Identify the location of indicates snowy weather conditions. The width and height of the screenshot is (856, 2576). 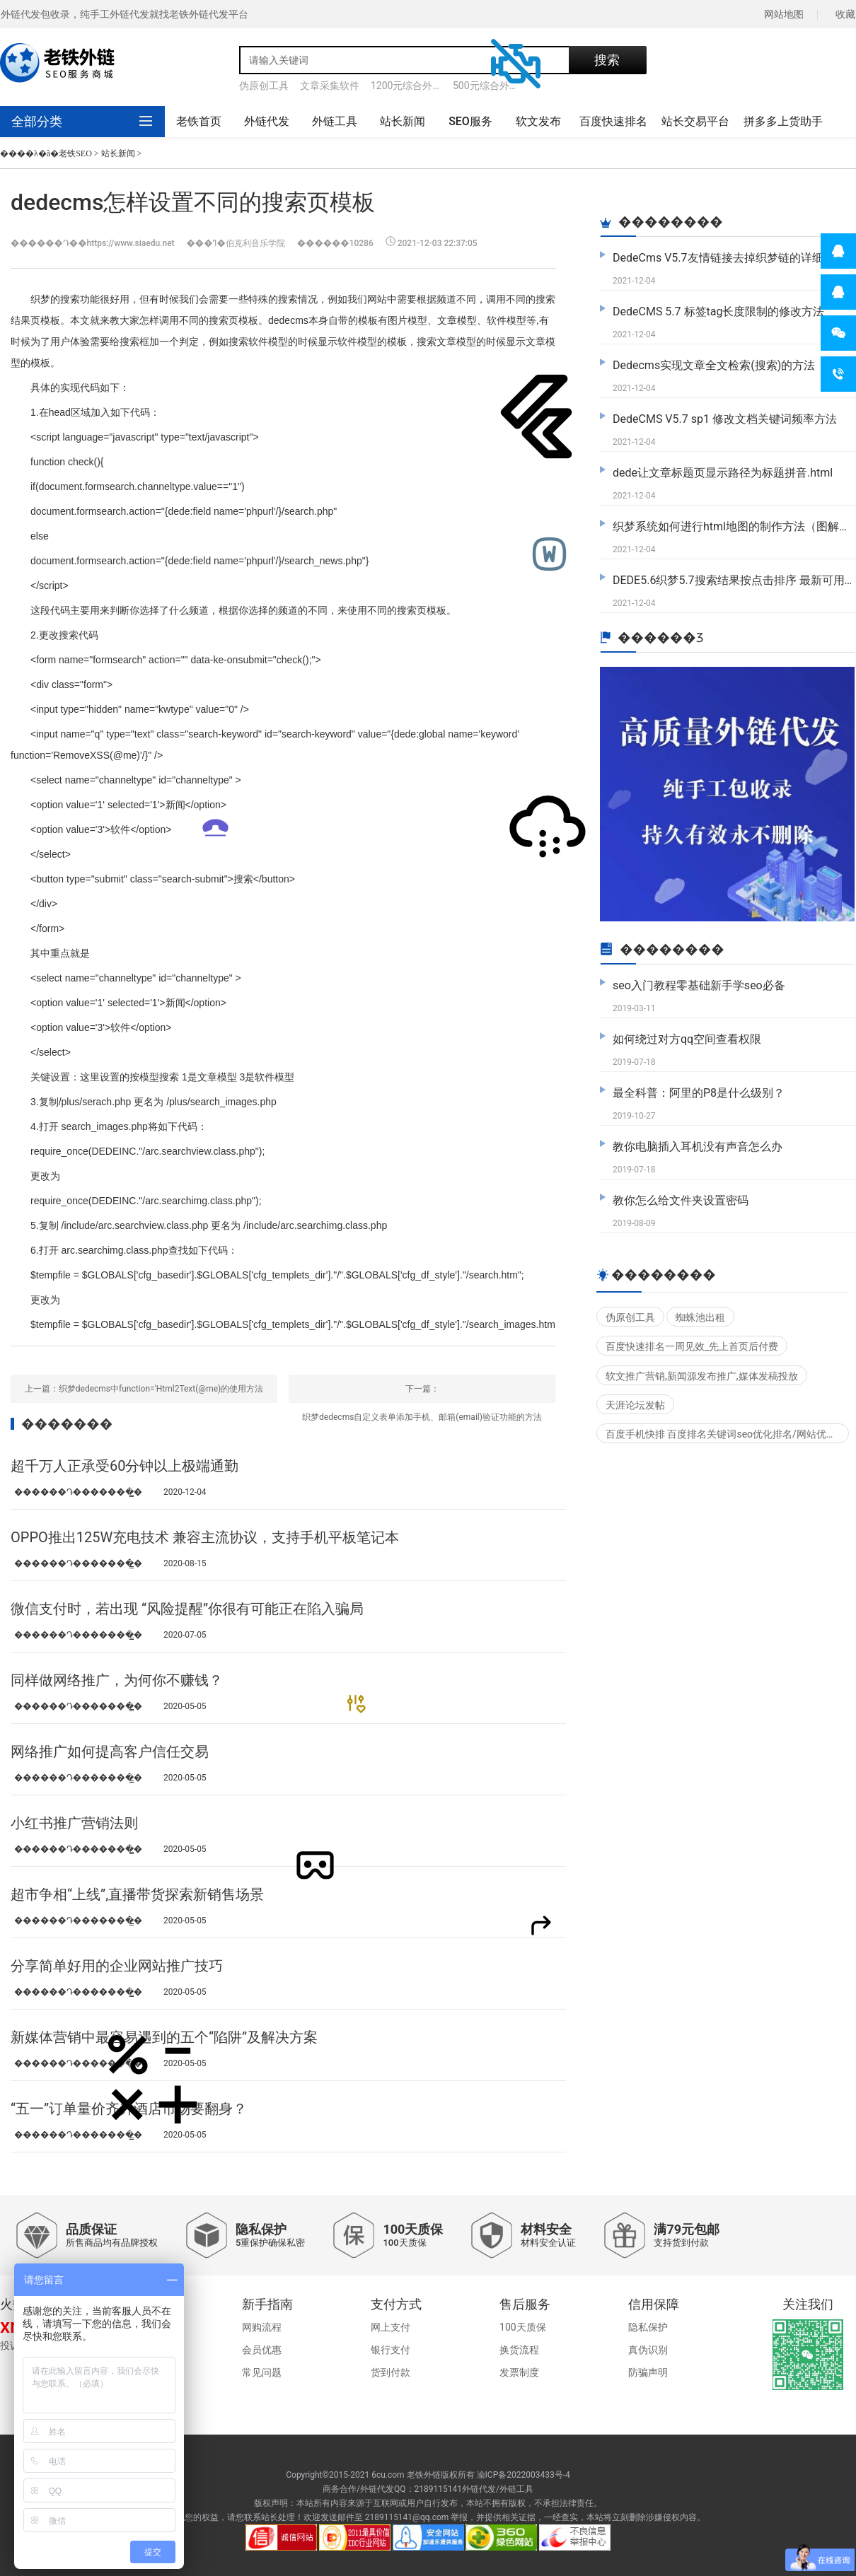
(546, 823).